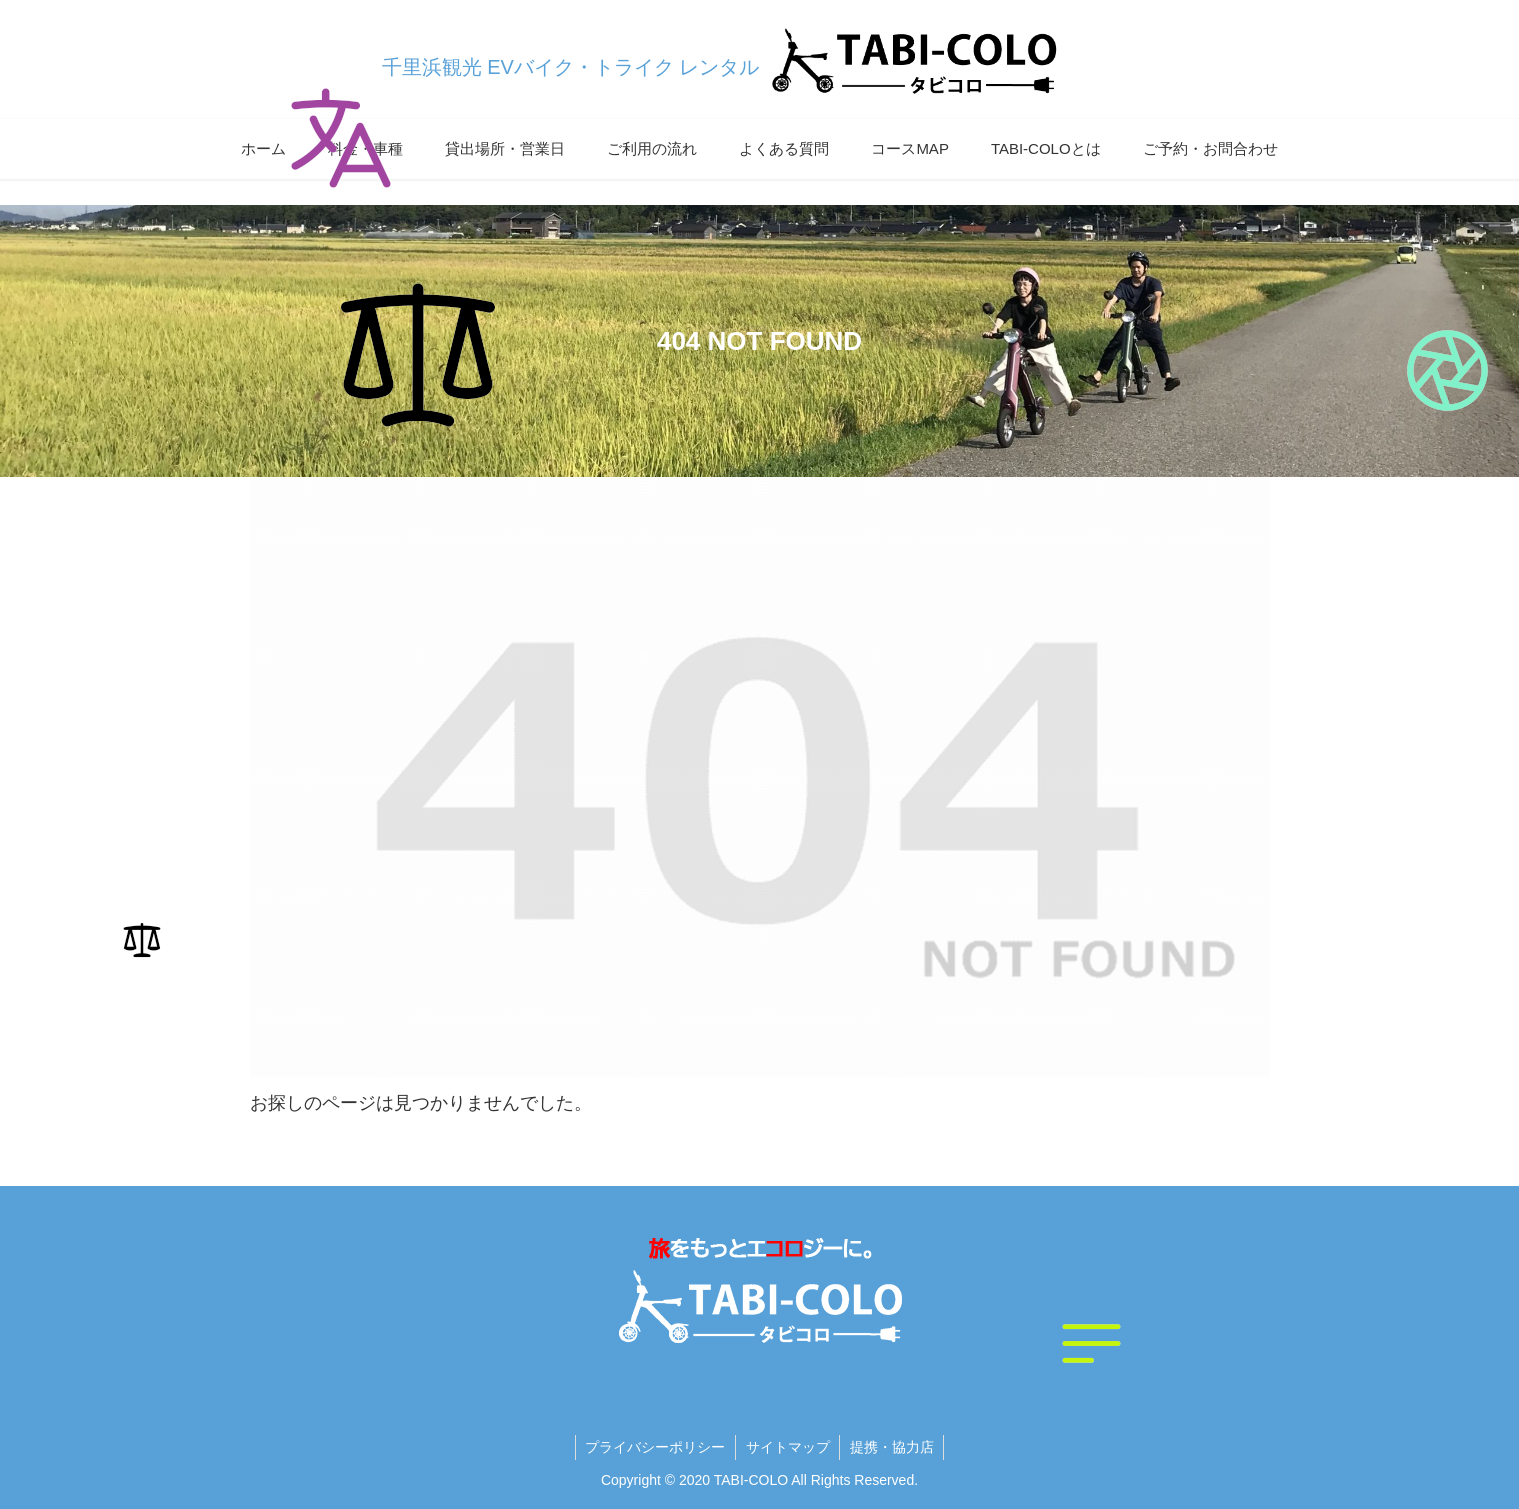  I want to click on open navigation menu, so click(1091, 1343).